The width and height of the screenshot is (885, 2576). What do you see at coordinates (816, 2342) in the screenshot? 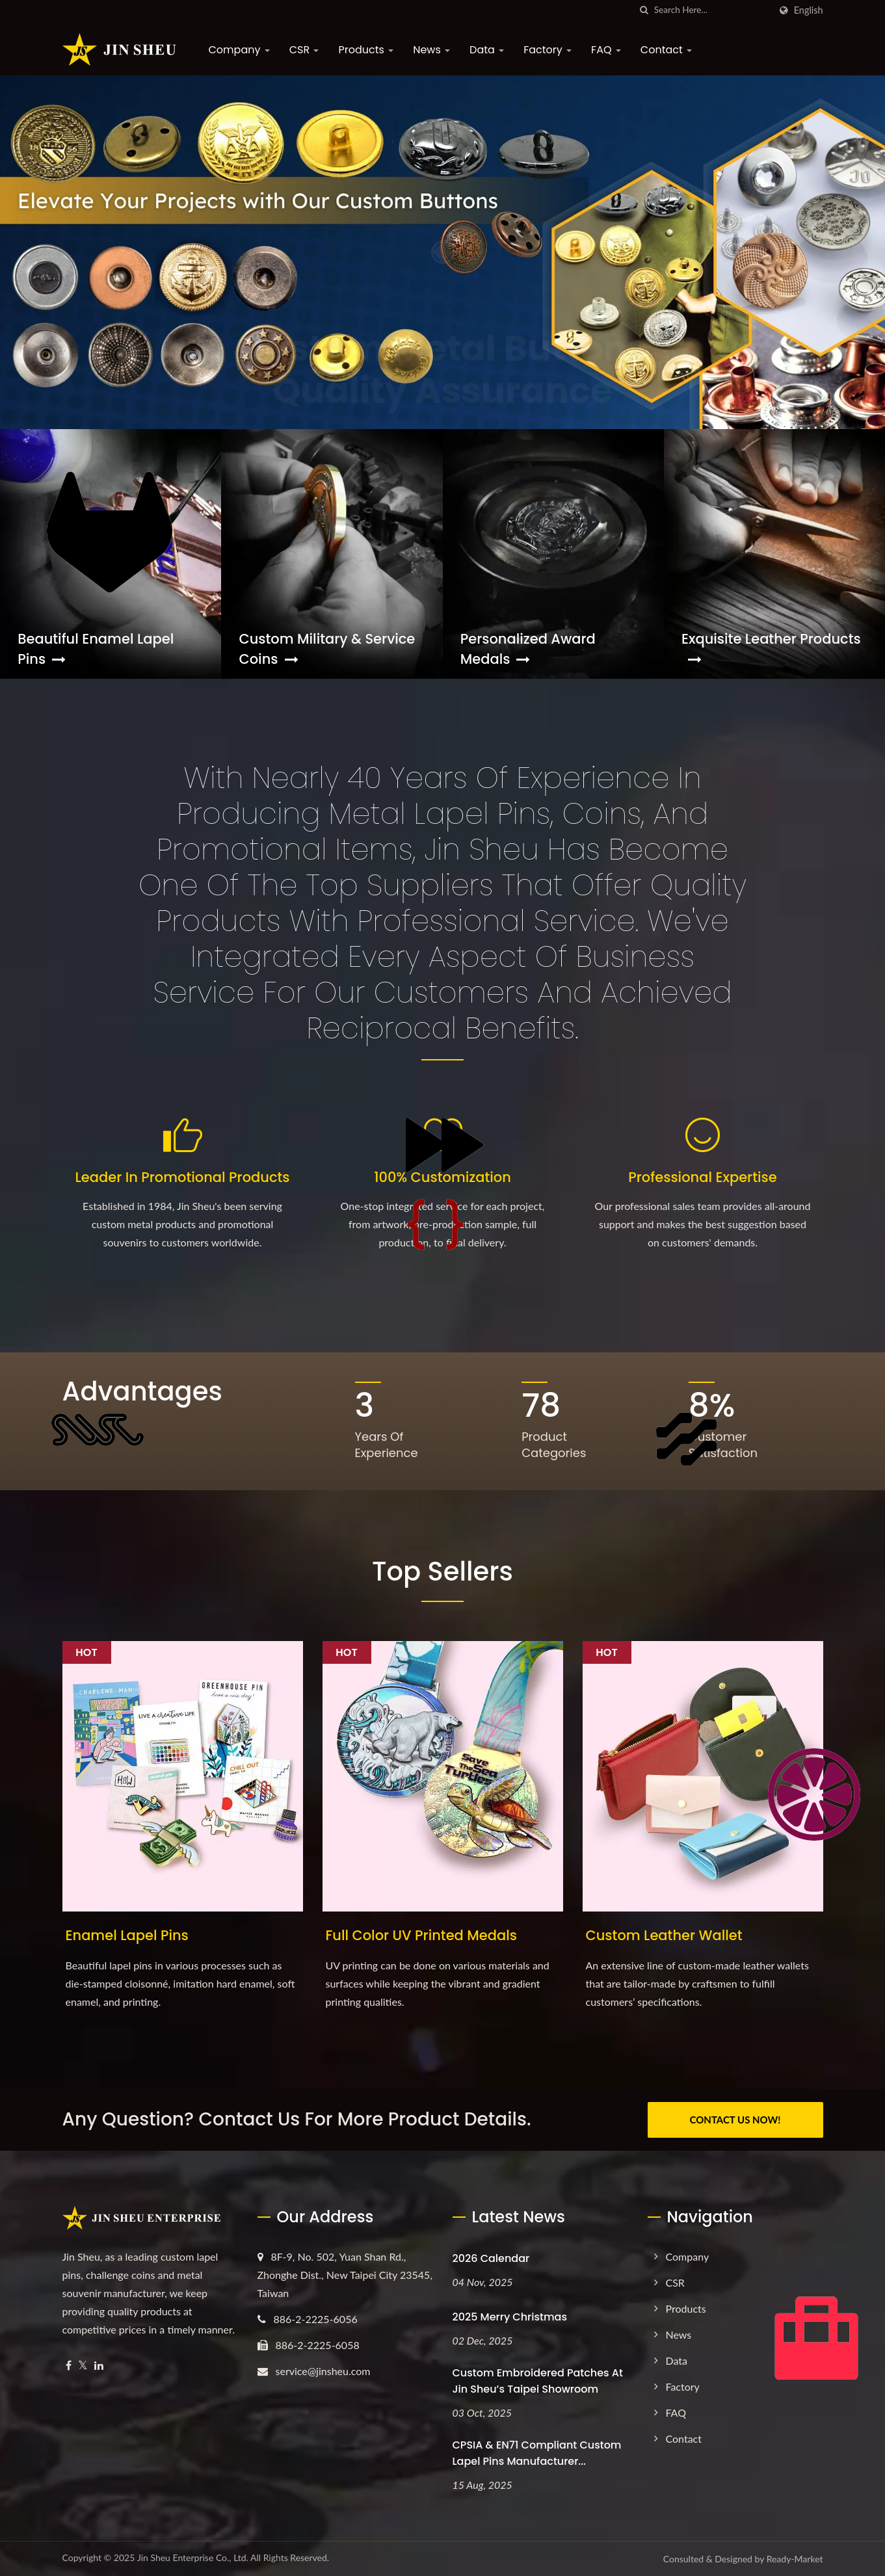
I see `access work or business documents` at bounding box center [816, 2342].